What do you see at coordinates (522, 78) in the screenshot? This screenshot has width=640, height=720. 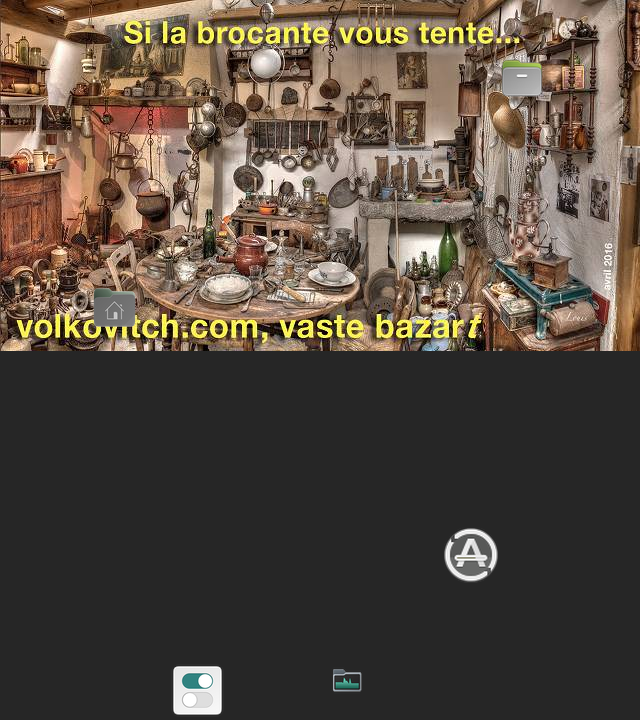 I see `open the file manager application` at bounding box center [522, 78].